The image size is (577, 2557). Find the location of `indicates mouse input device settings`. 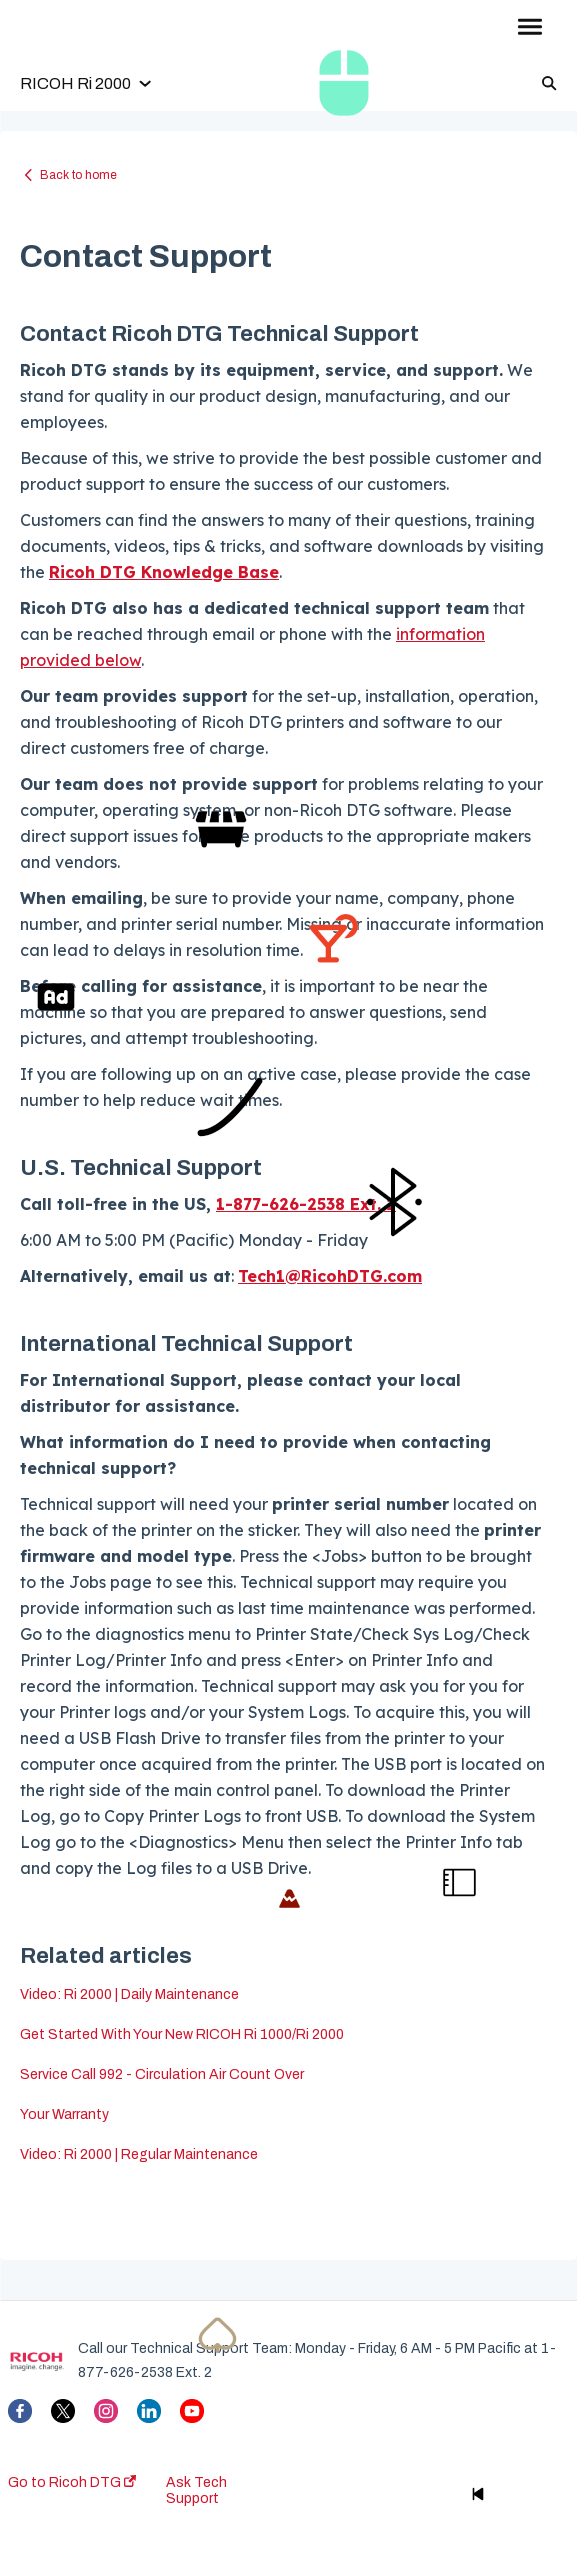

indicates mouse input device settings is located at coordinates (344, 83).